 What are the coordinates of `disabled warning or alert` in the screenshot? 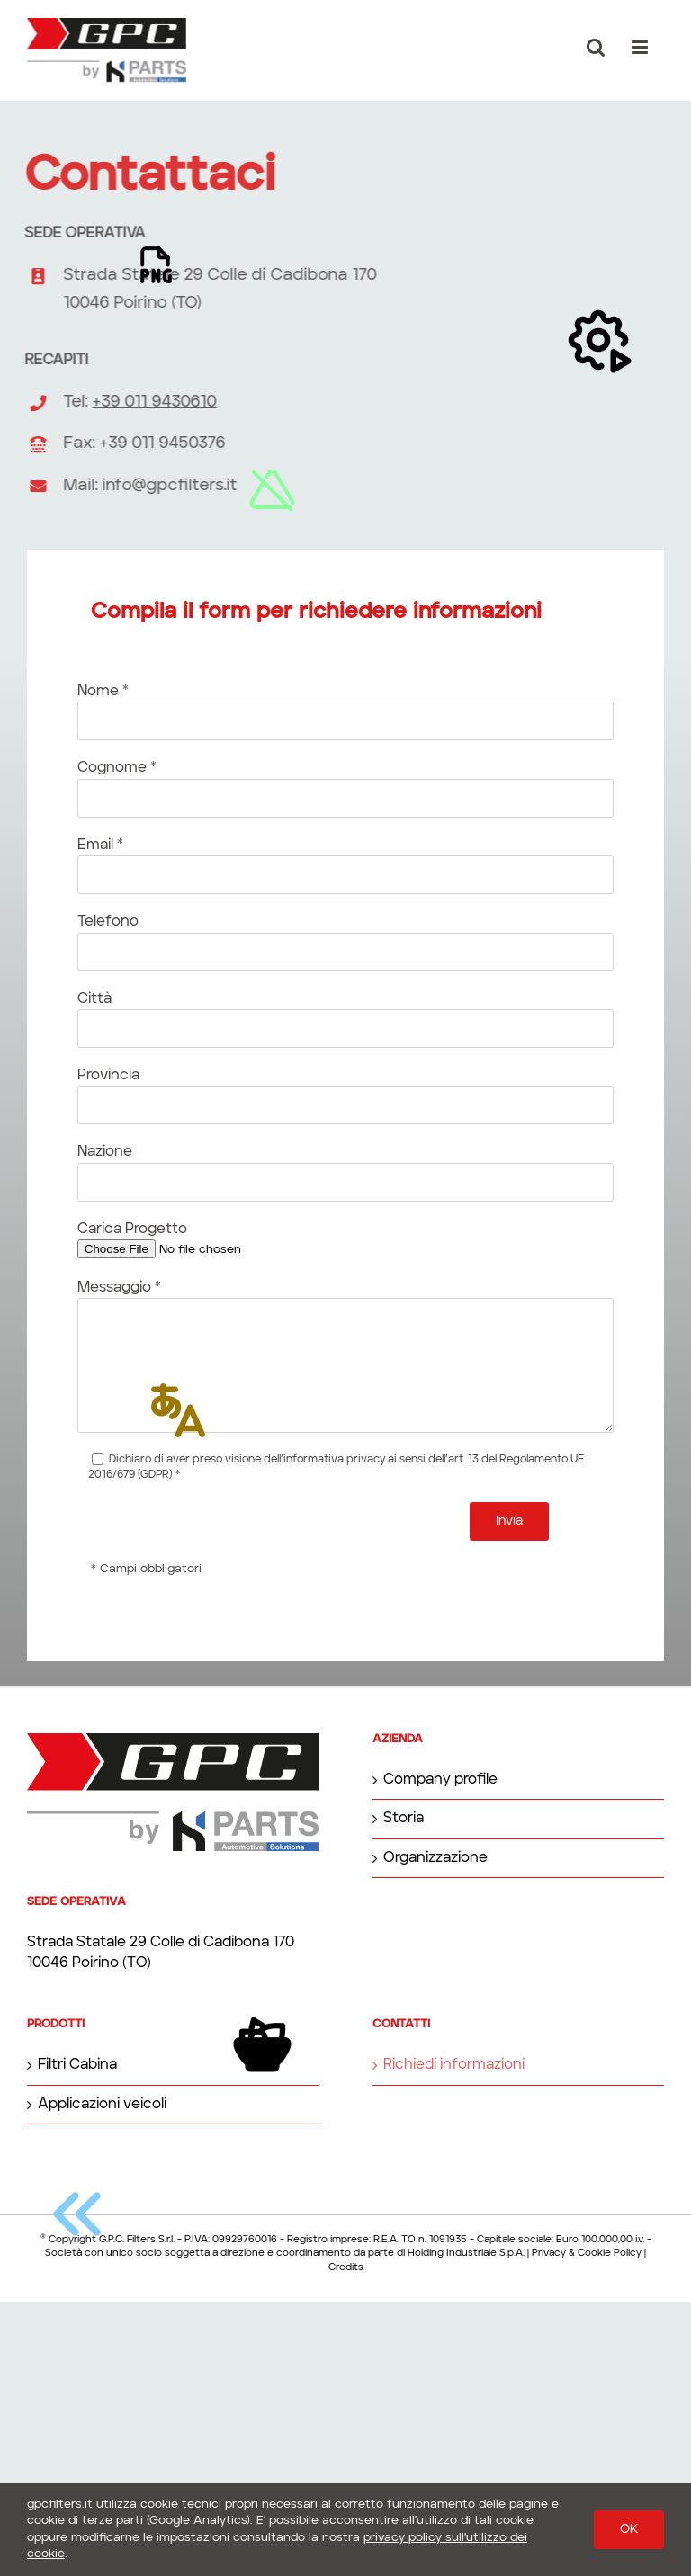 It's located at (272, 490).